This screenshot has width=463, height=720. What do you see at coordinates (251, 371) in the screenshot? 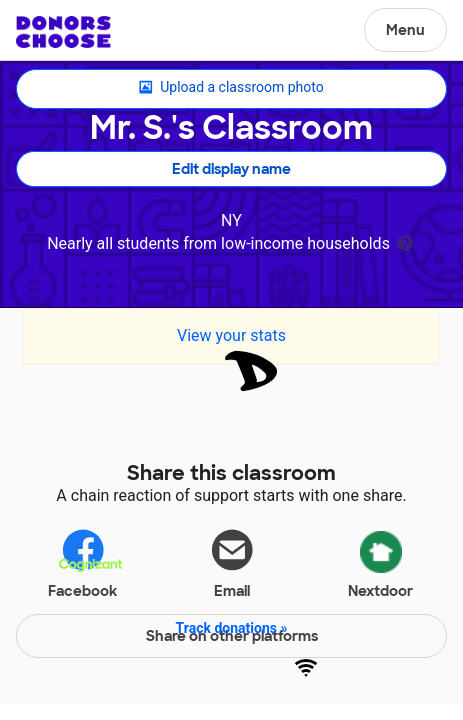
I see `open disroot platform services` at bounding box center [251, 371].